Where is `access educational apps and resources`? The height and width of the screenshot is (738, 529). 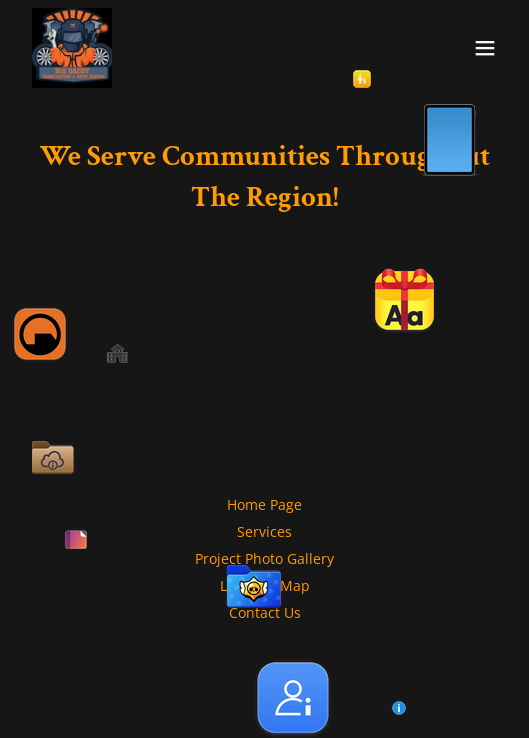 access educational apps and resources is located at coordinates (117, 354).